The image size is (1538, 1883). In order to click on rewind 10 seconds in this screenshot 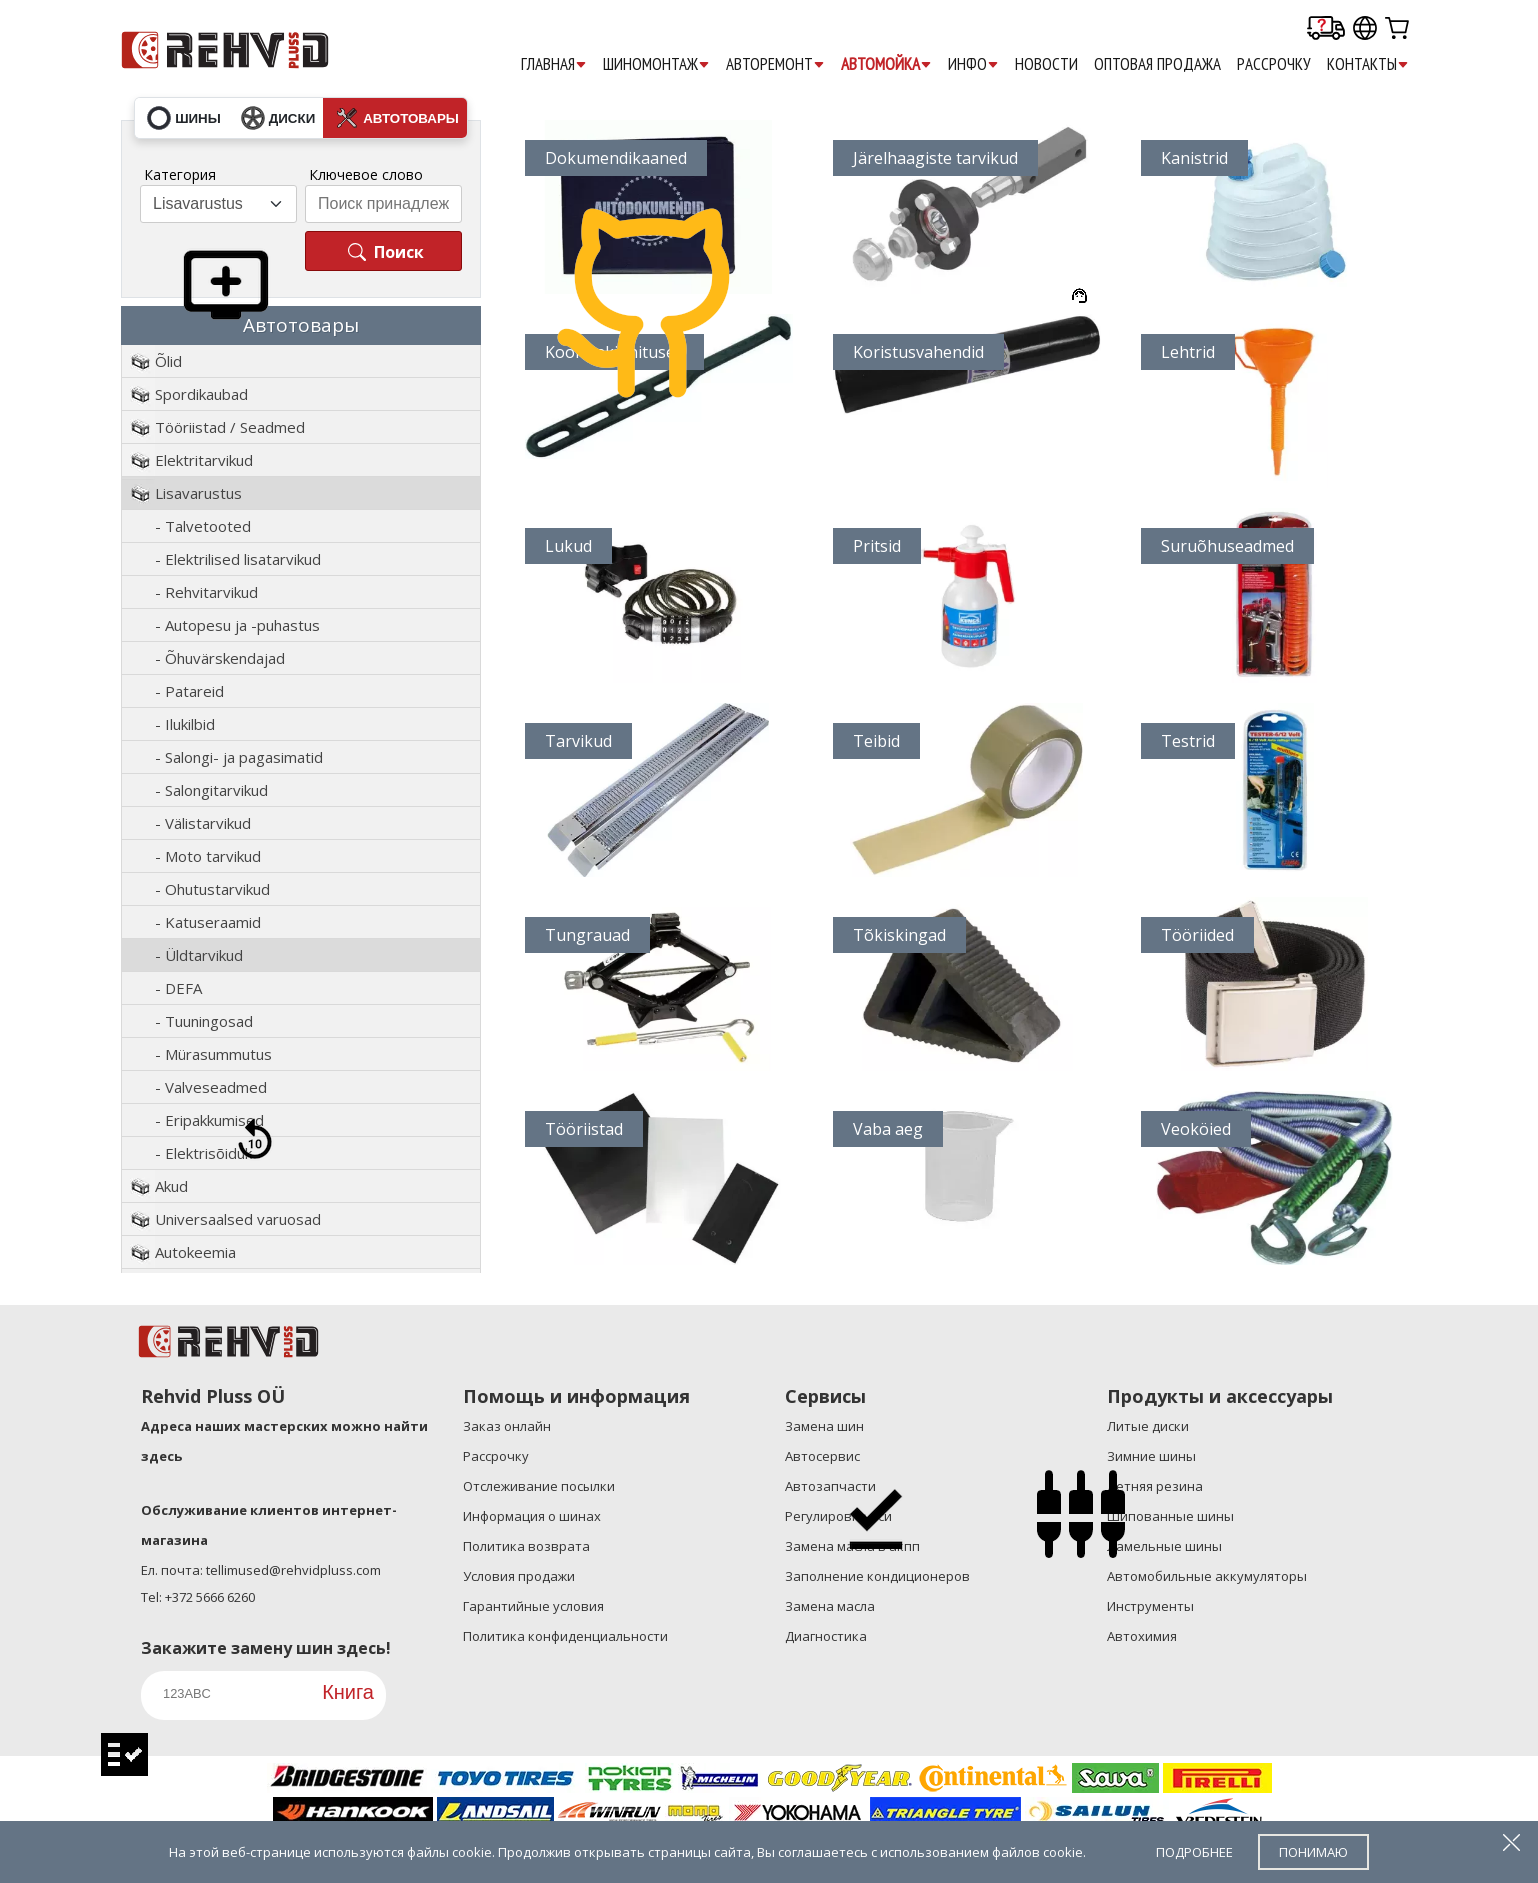, I will do `click(255, 1140)`.